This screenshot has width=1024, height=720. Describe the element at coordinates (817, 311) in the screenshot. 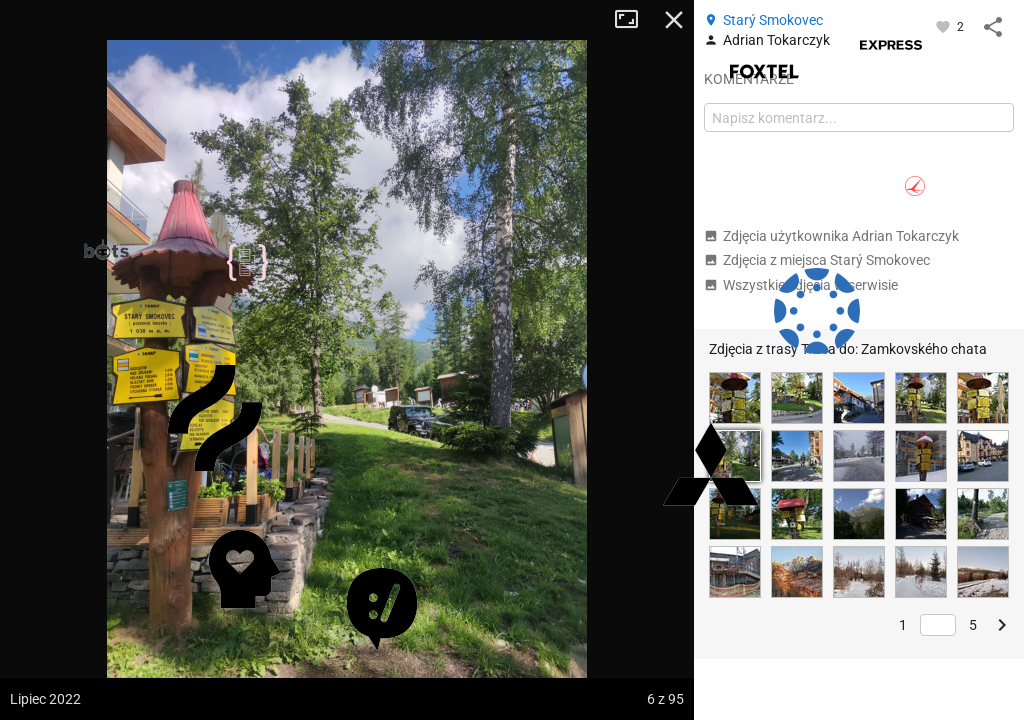

I see `open canvas learning management system` at that location.